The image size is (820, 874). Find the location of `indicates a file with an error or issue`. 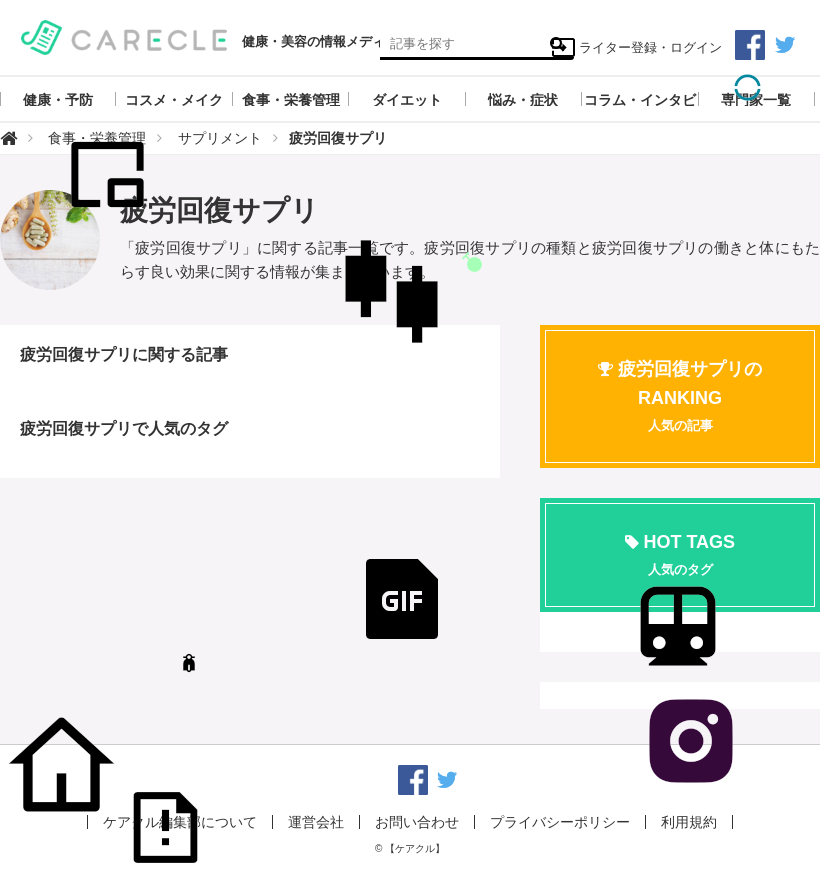

indicates a file with an error or issue is located at coordinates (165, 827).